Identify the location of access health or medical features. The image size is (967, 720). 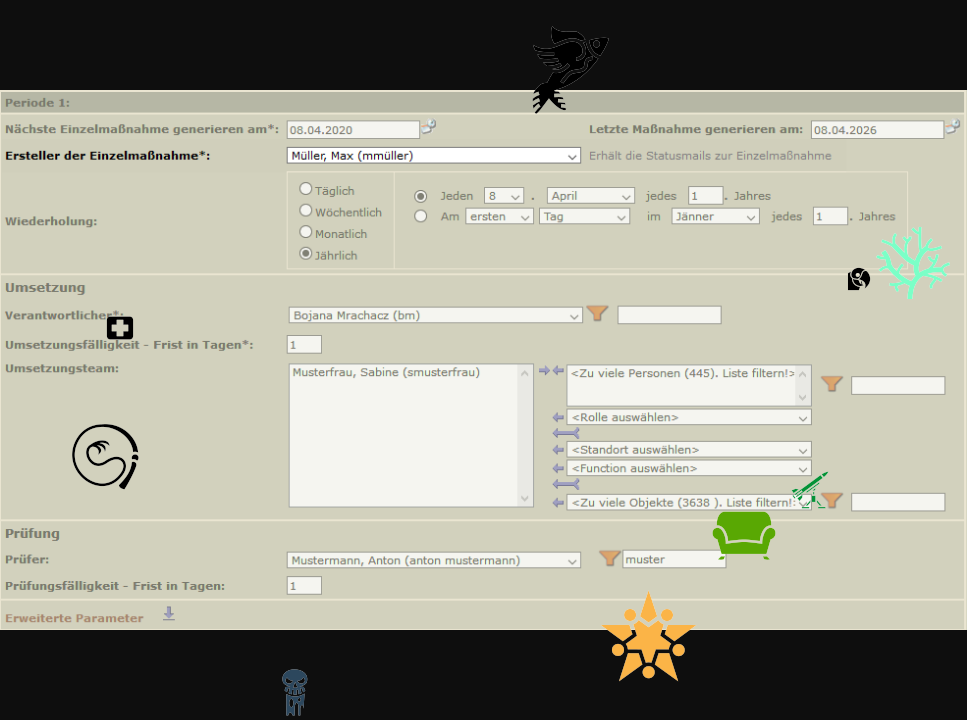
(120, 328).